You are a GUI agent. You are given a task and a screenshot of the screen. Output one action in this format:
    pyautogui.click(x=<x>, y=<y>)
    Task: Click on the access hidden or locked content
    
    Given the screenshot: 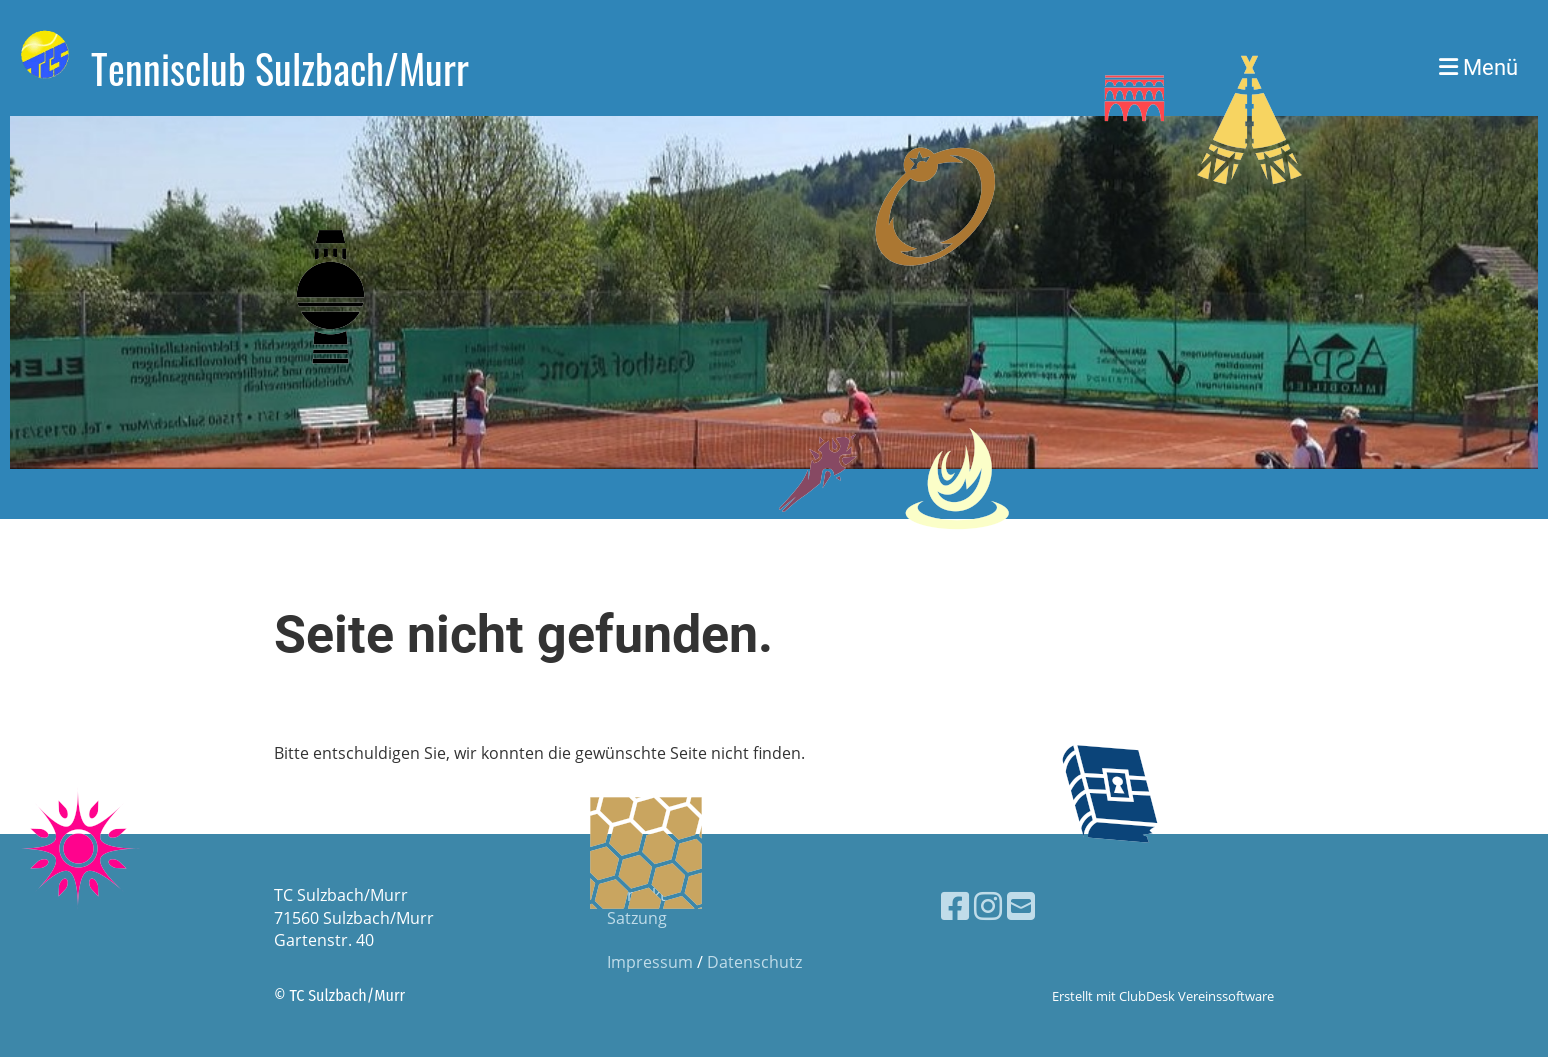 What is the action you would take?
    pyautogui.click(x=1110, y=794)
    